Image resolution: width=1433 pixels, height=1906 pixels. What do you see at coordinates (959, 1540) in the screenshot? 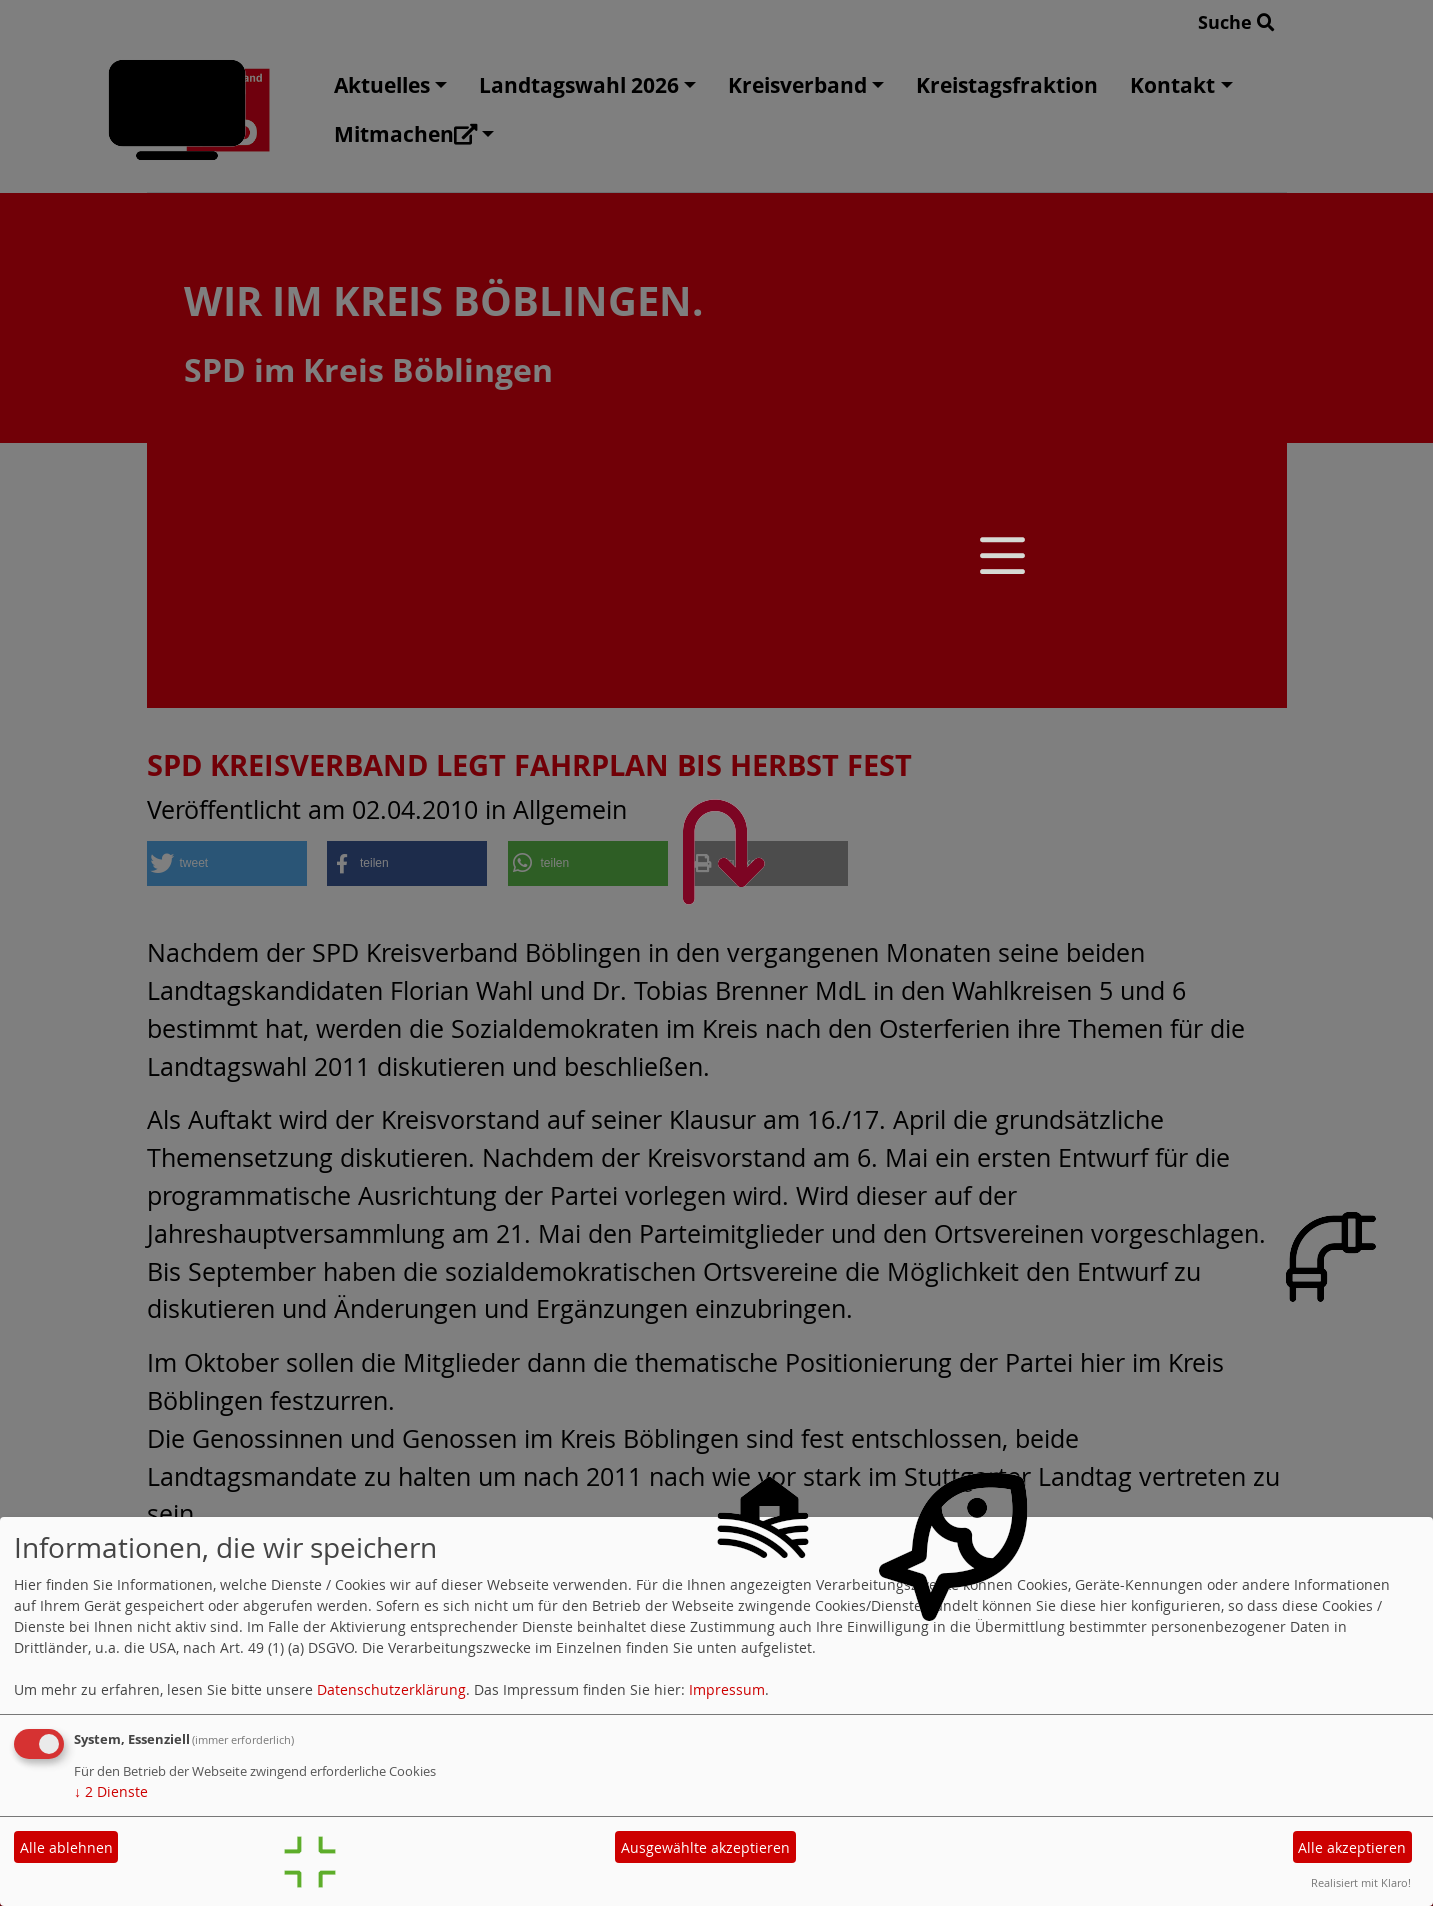
I see `browse seafood or fish-related content` at bounding box center [959, 1540].